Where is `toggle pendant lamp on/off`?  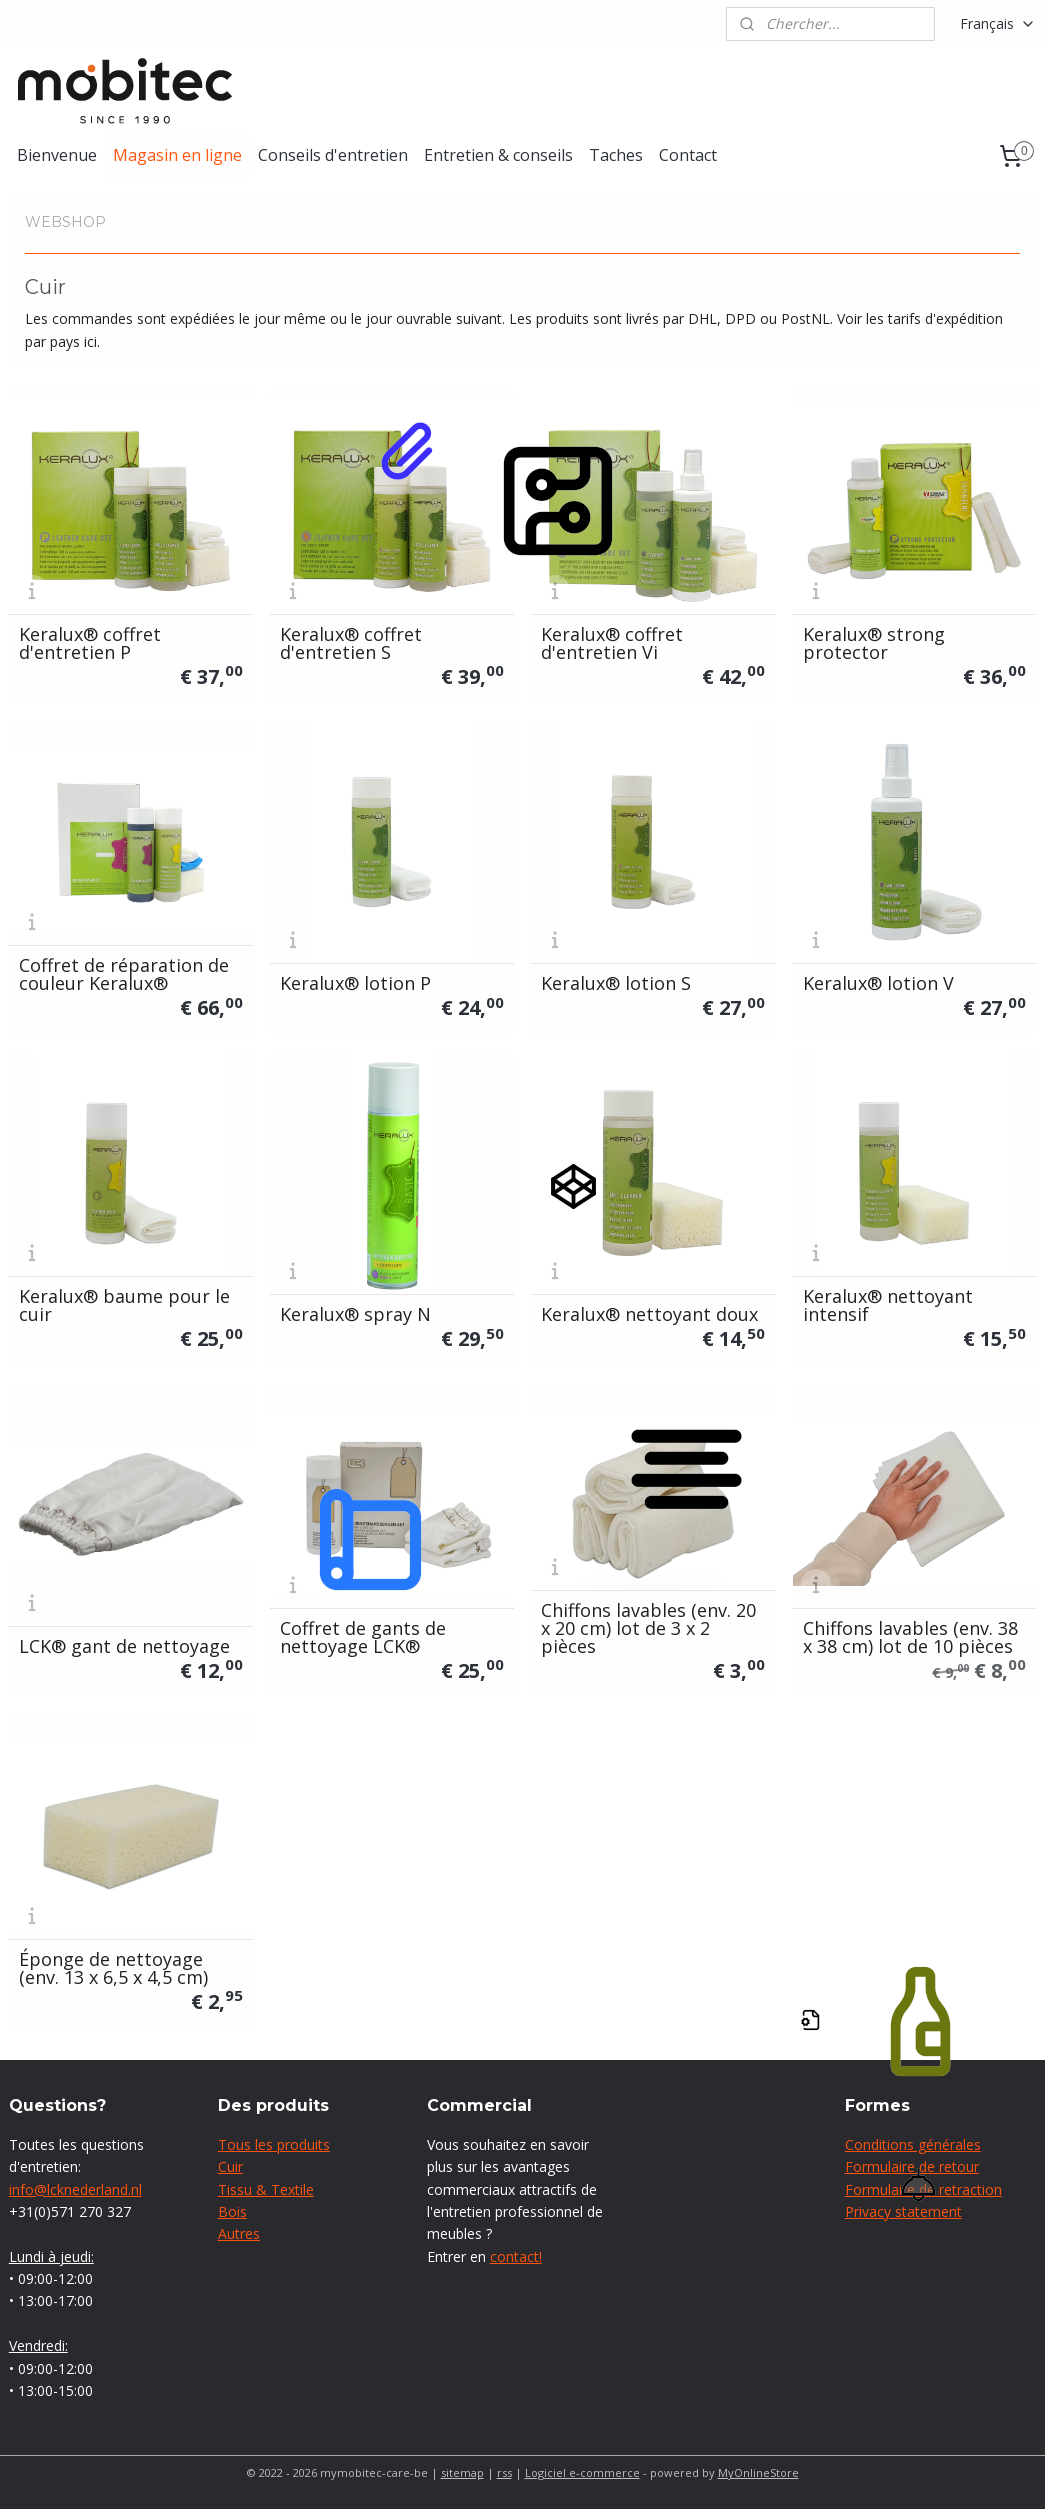 toggle pendant lamp on/off is located at coordinates (918, 2186).